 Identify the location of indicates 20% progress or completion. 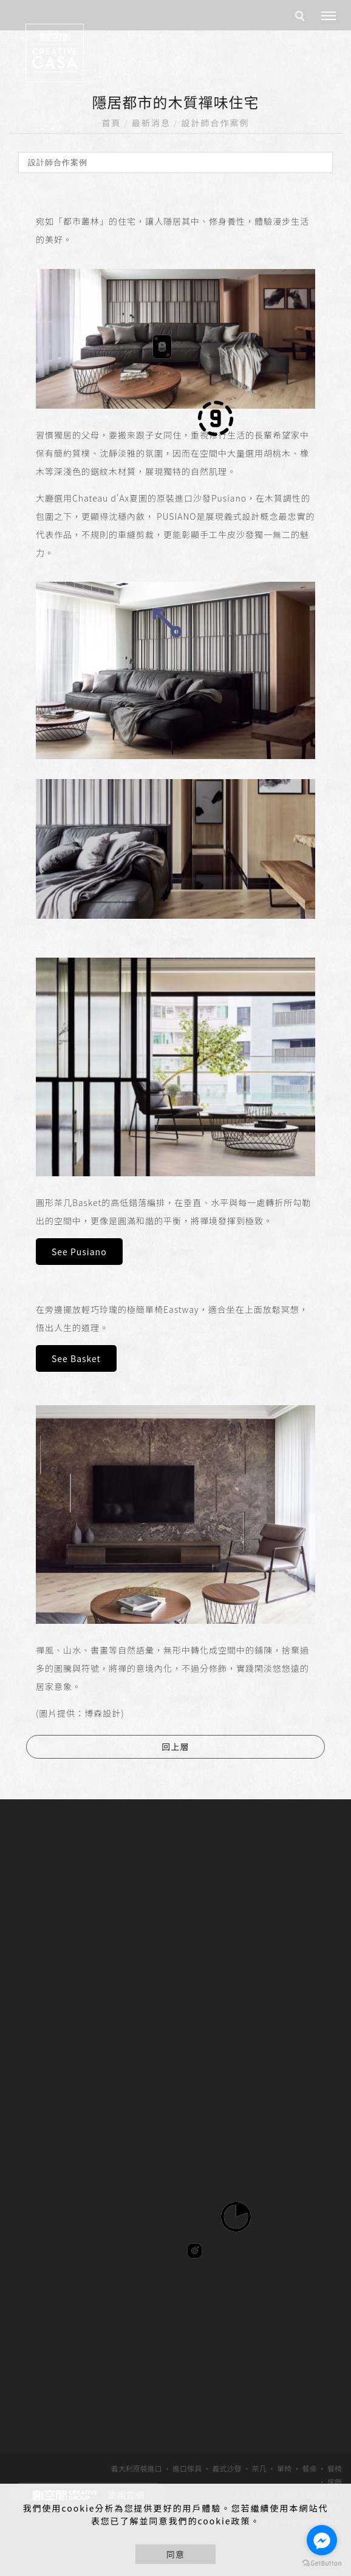
(236, 2217).